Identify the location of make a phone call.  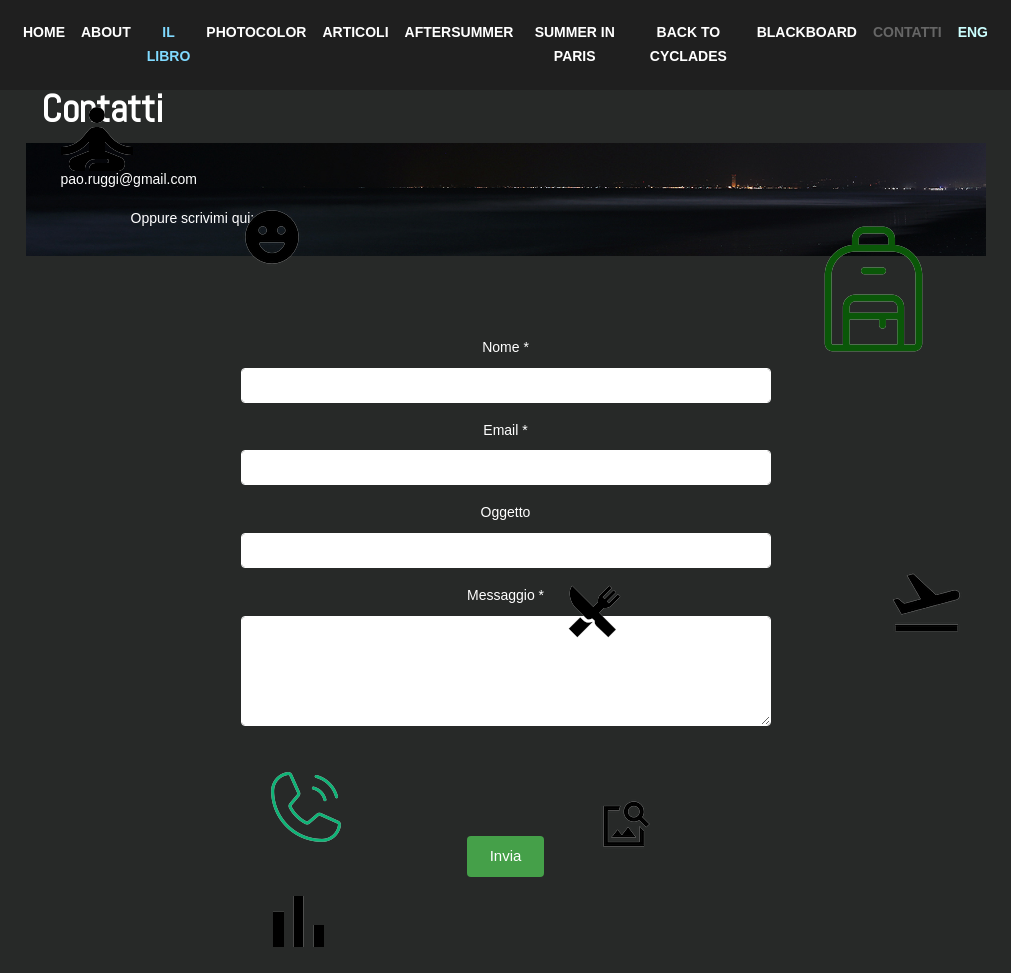
(307, 805).